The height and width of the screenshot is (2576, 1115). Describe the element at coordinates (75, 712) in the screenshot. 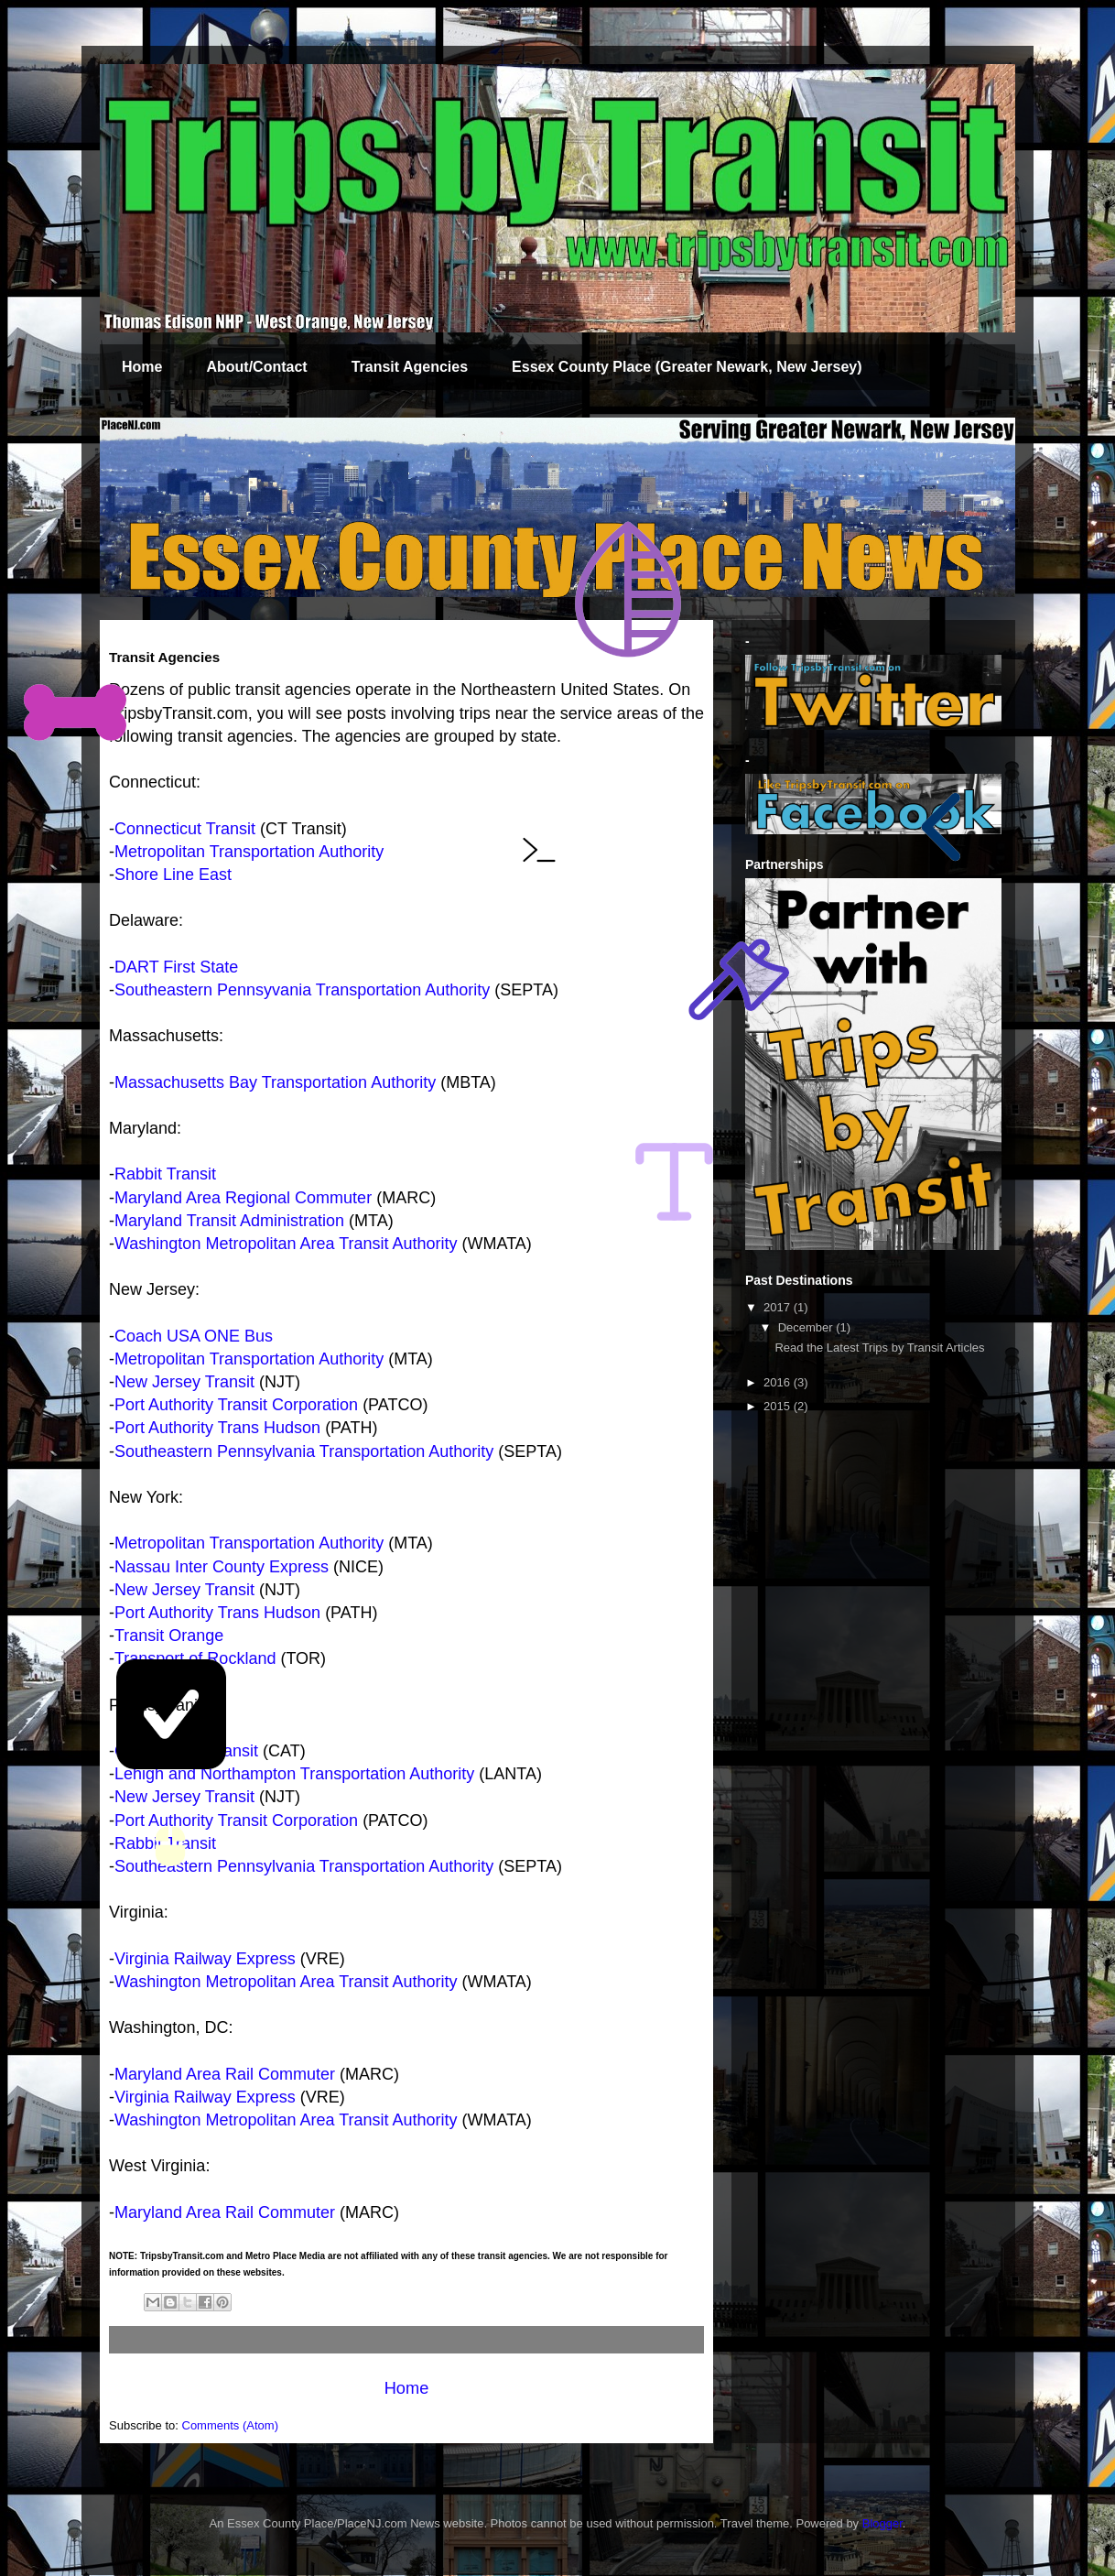

I see `access pet-related features or settings` at that location.